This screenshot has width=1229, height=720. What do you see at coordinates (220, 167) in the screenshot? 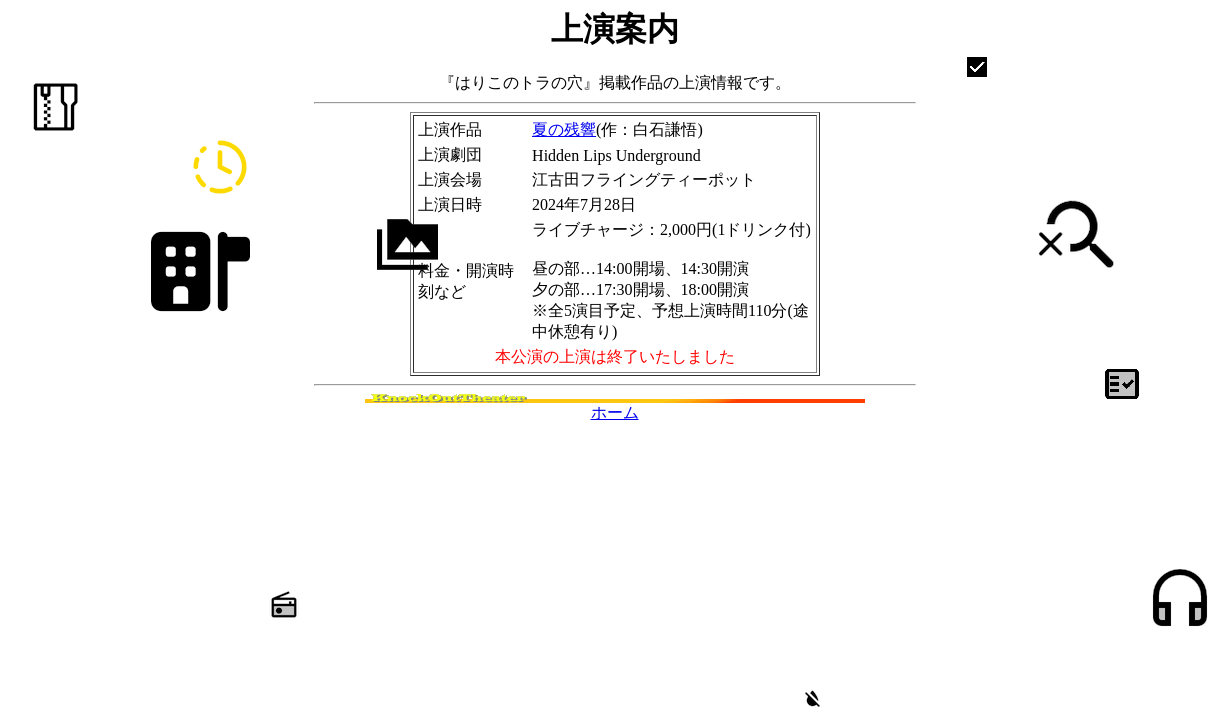
I see `indicates expiring or temporary content` at bounding box center [220, 167].